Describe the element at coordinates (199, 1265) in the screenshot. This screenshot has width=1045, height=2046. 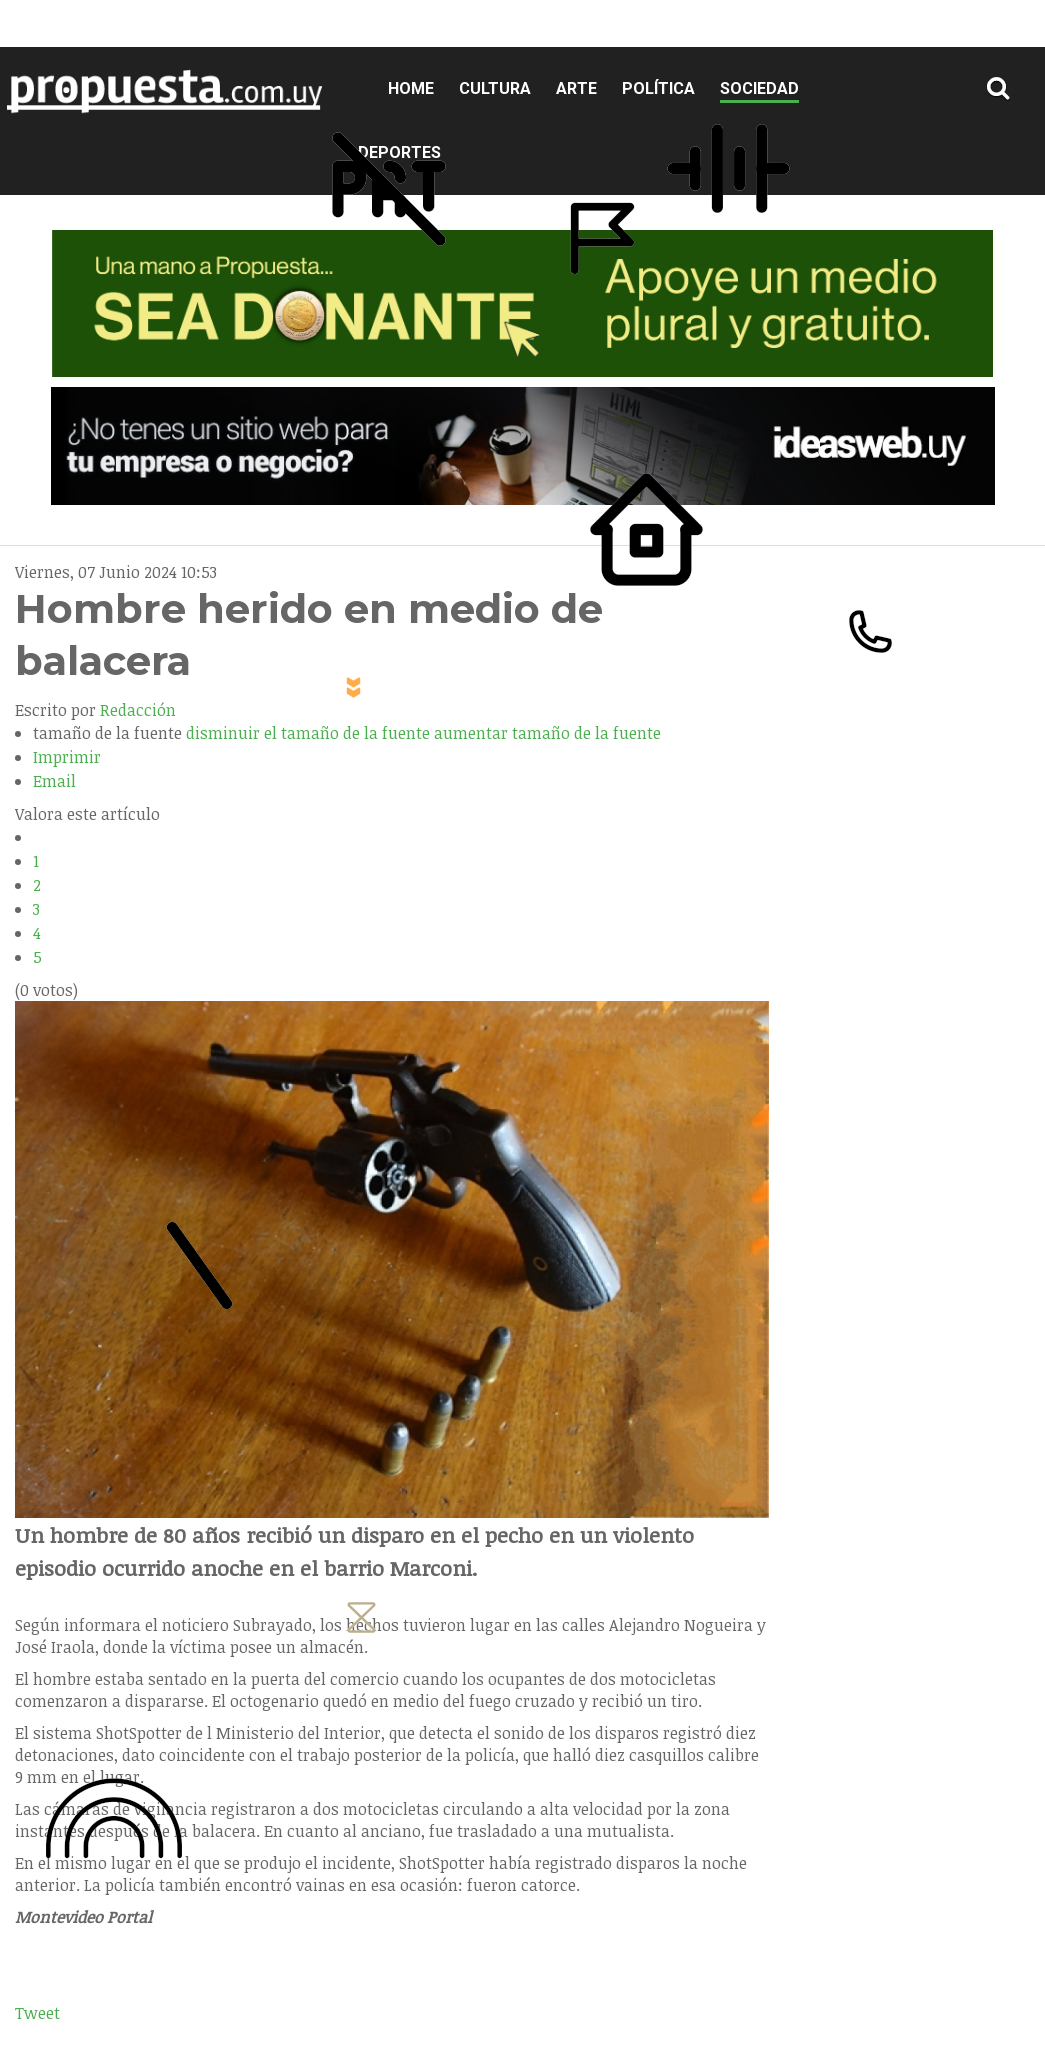
I see `indicates a disabled or unavailable feature` at that location.